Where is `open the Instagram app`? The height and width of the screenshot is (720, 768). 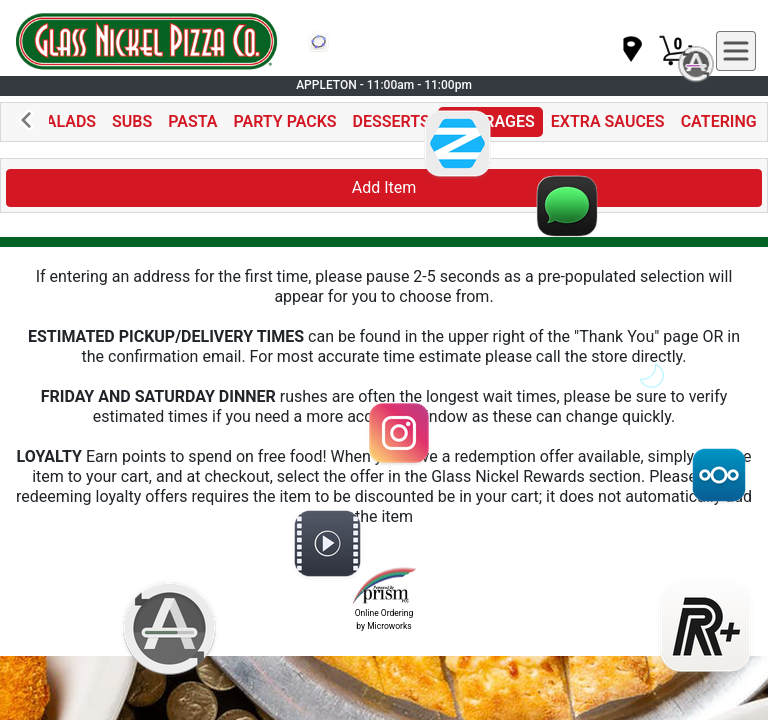 open the Instagram app is located at coordinates (399, 433).